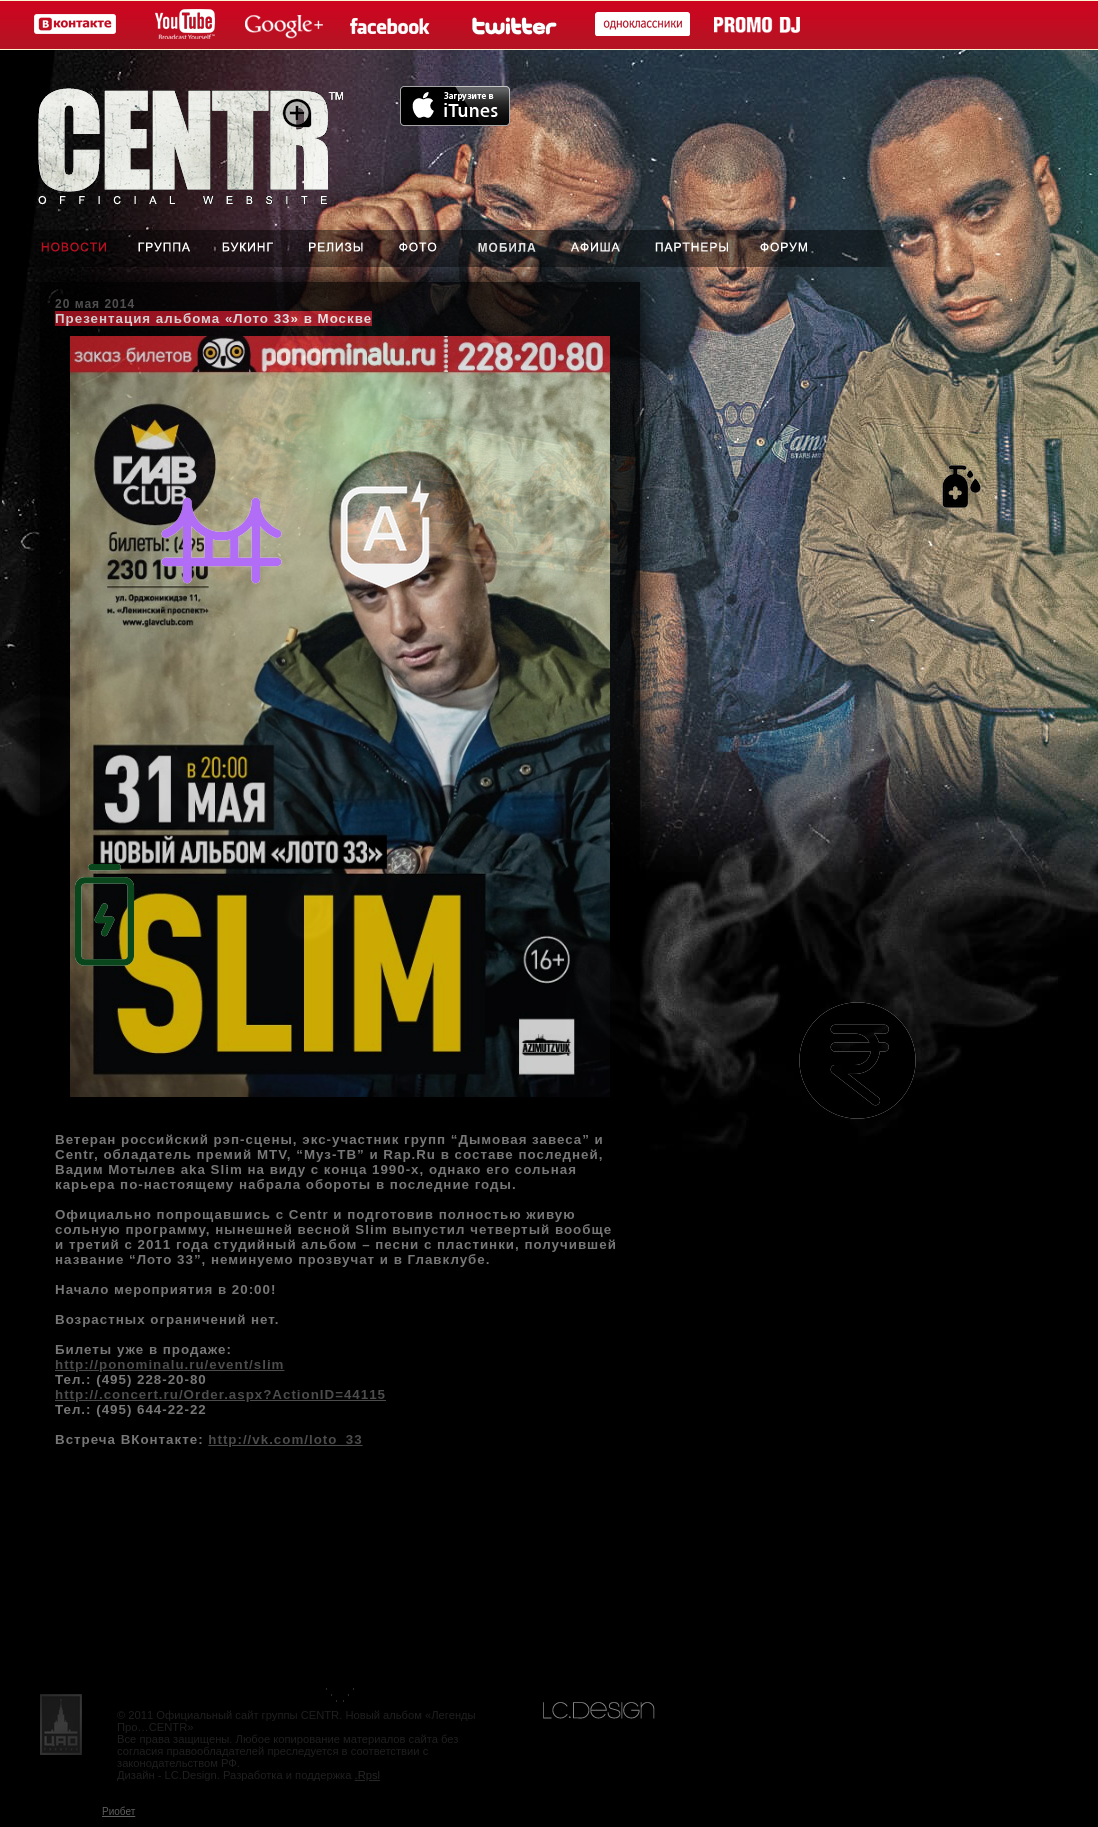 The image size is (1098, 1827). Describe the element at coordinates (297, 113) in the screenshot. I see `add a new image or photo` at that location.